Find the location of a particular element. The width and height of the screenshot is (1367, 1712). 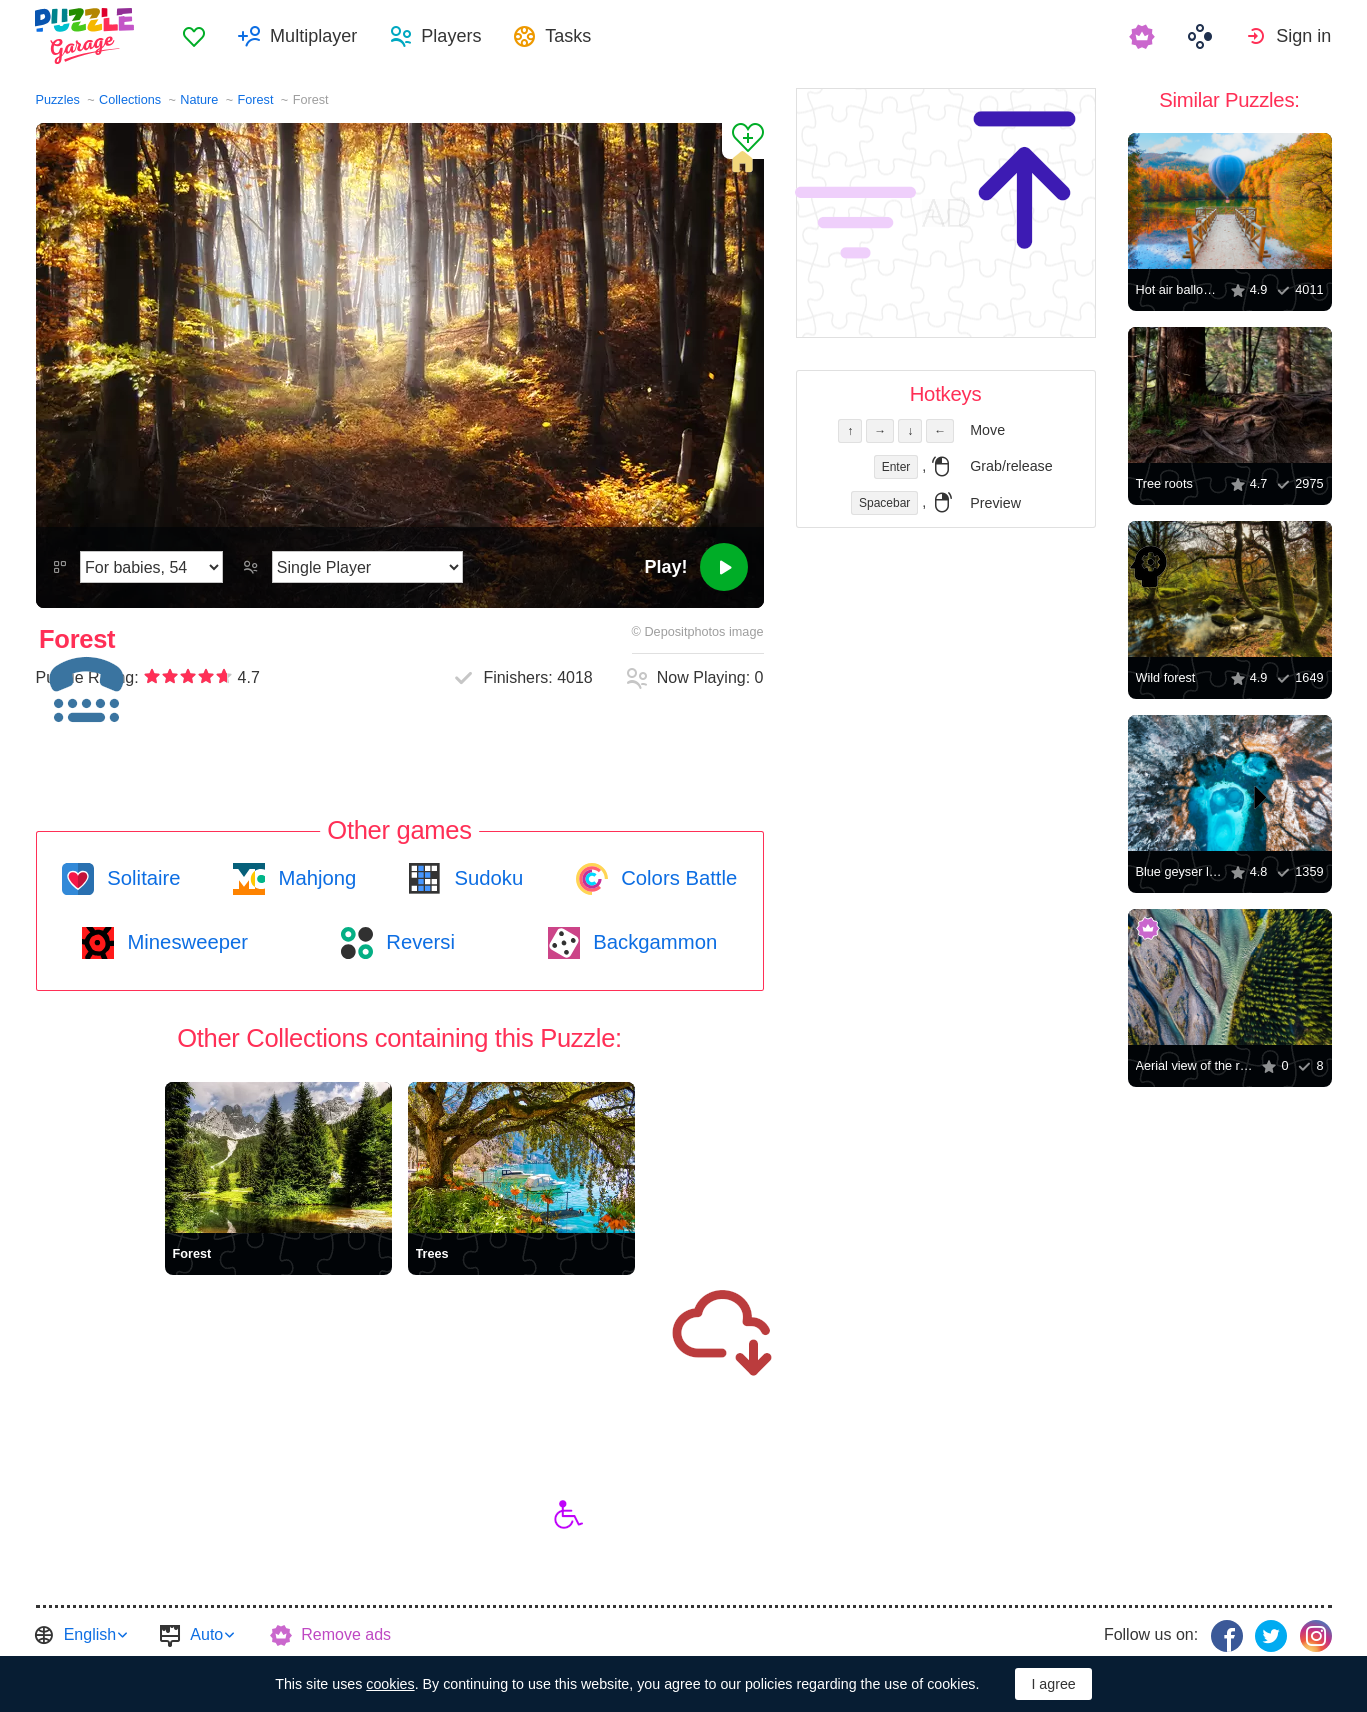

filter or sort list items is located at coordinates (855, 224).